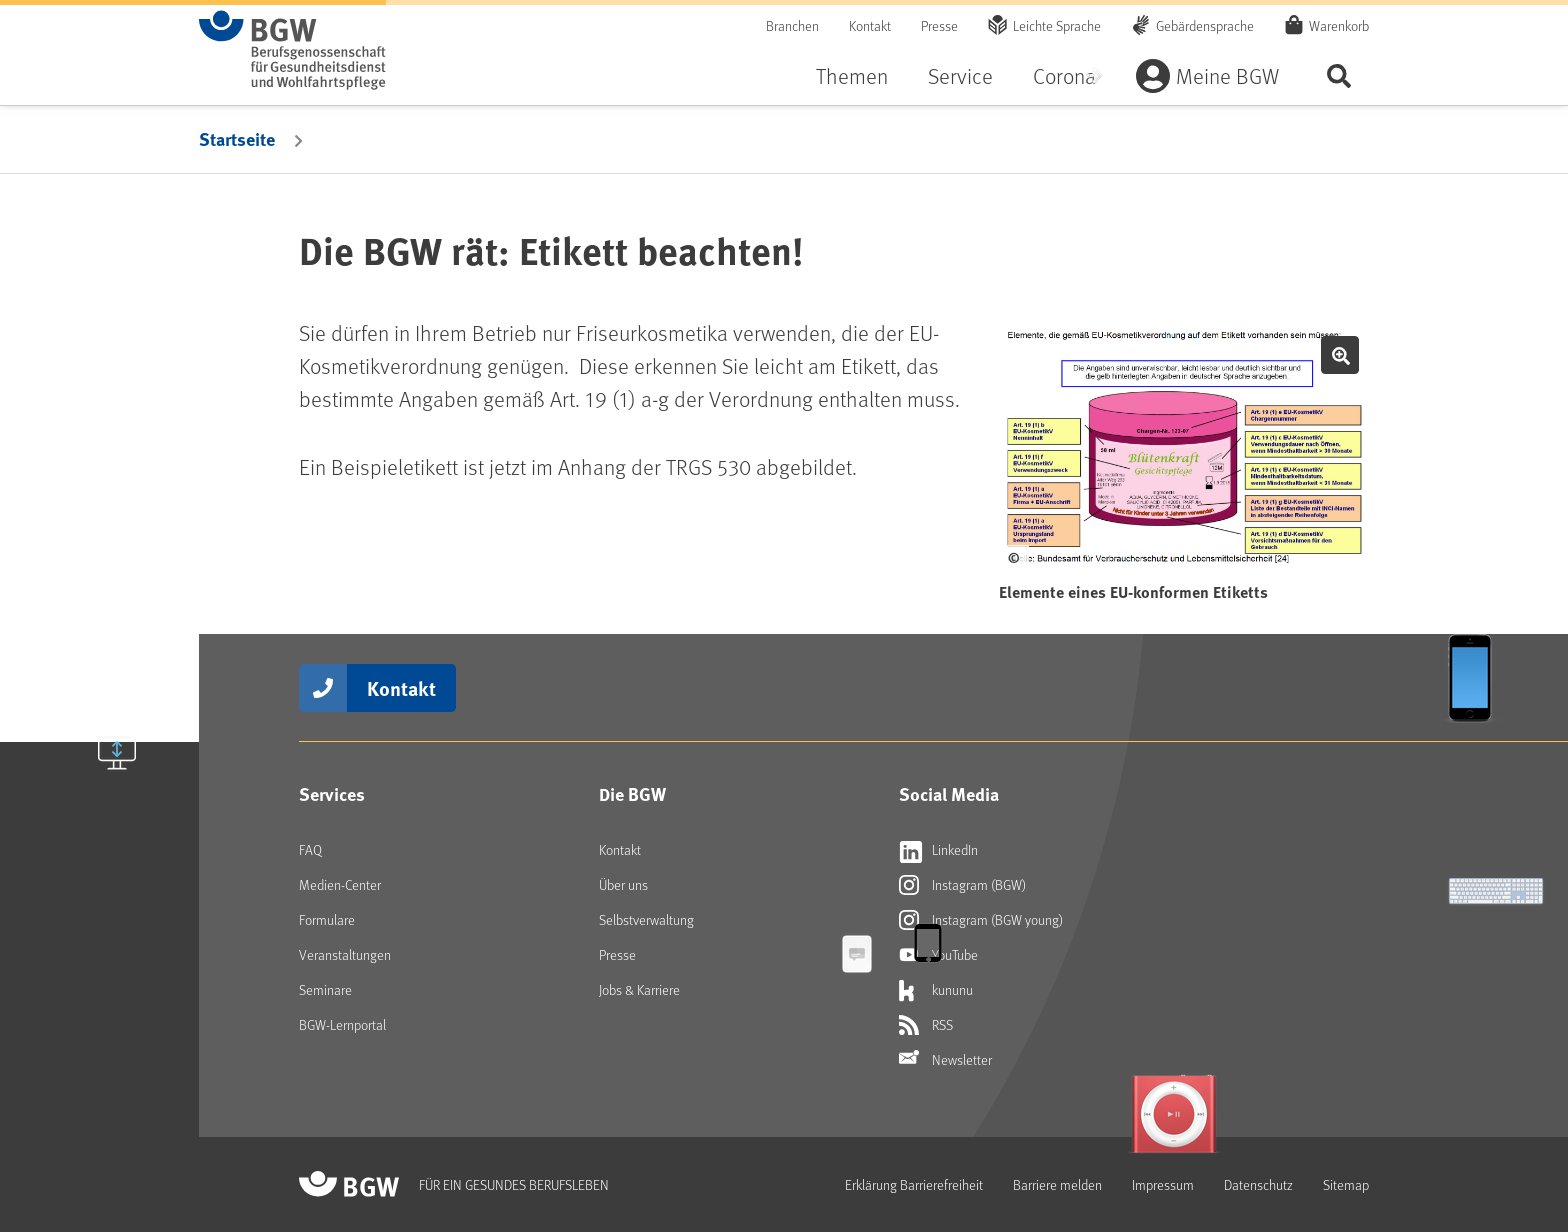 The width and height of the screenshot is (1568, 1232). I want to click on go back to the previous screen or page, so click(1094, 75).